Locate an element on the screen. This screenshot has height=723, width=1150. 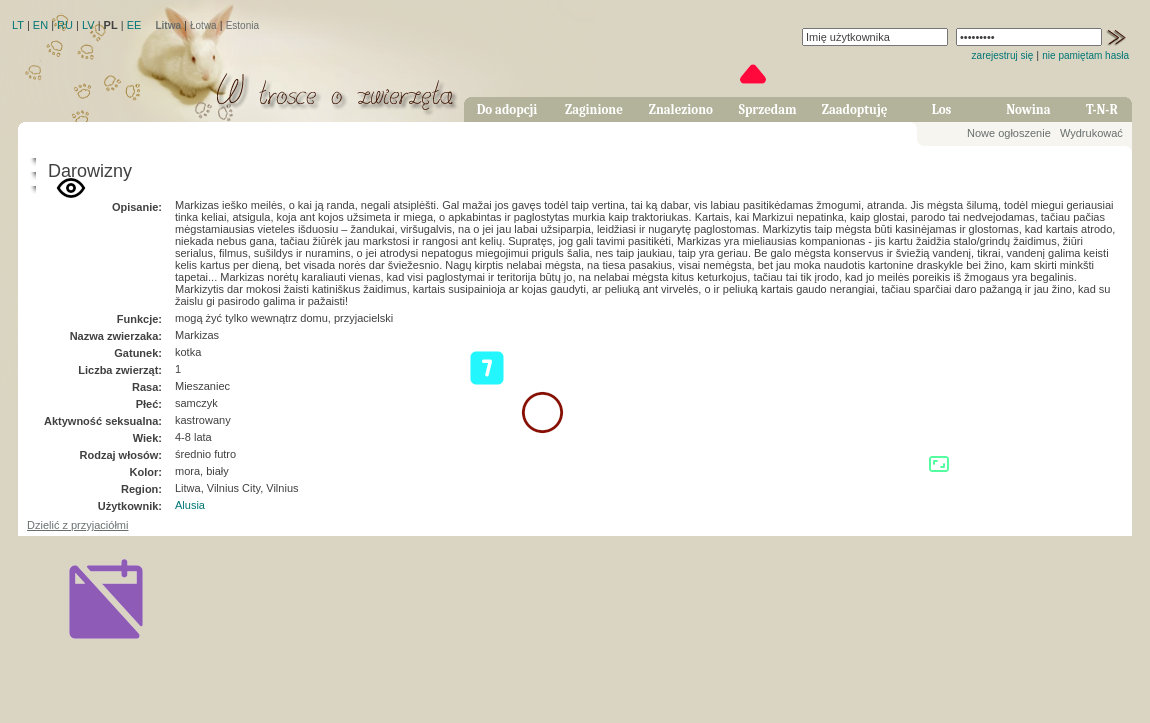
view or preview content is located at coordinates (71, 188).